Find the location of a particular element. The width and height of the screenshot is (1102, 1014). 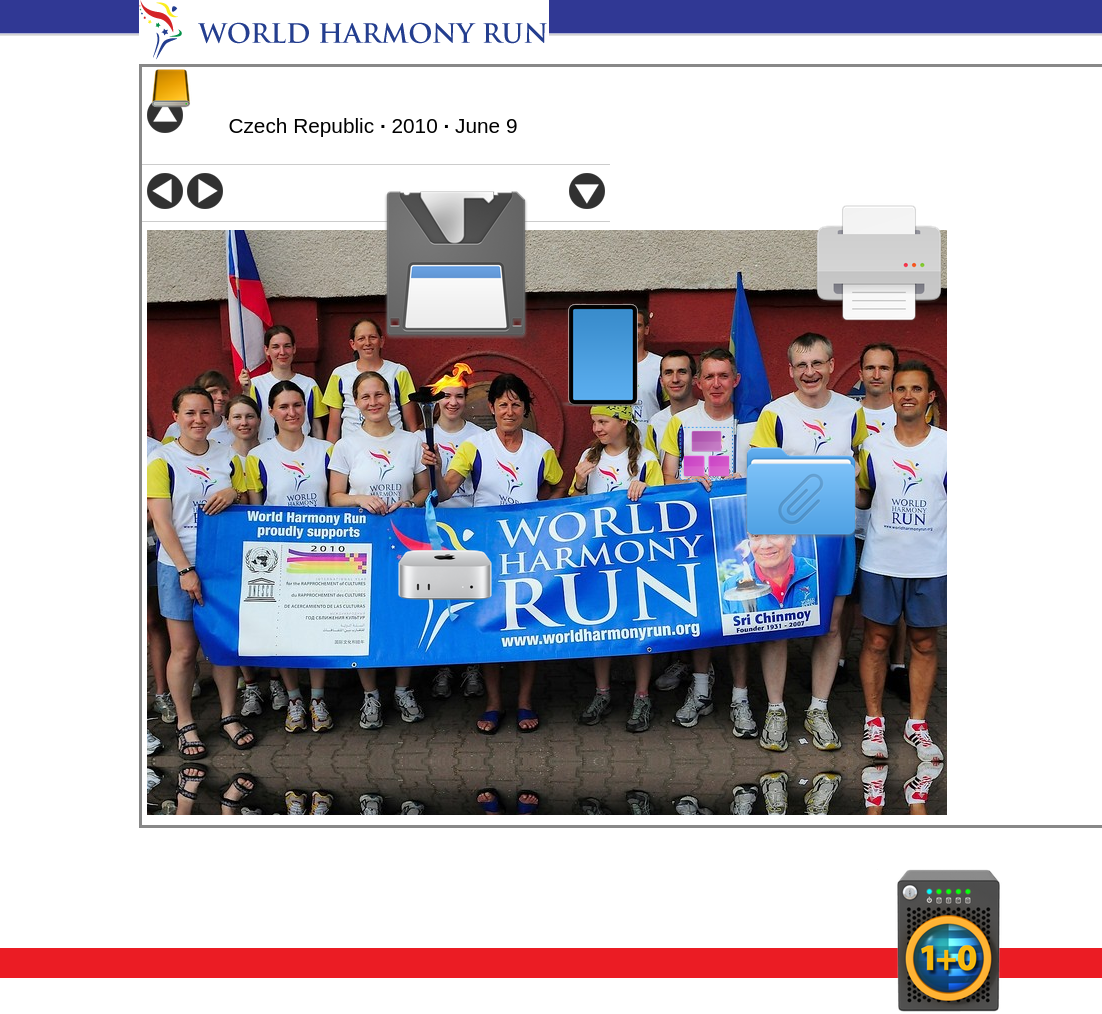

print the current document is located at coordinates (879, 263).